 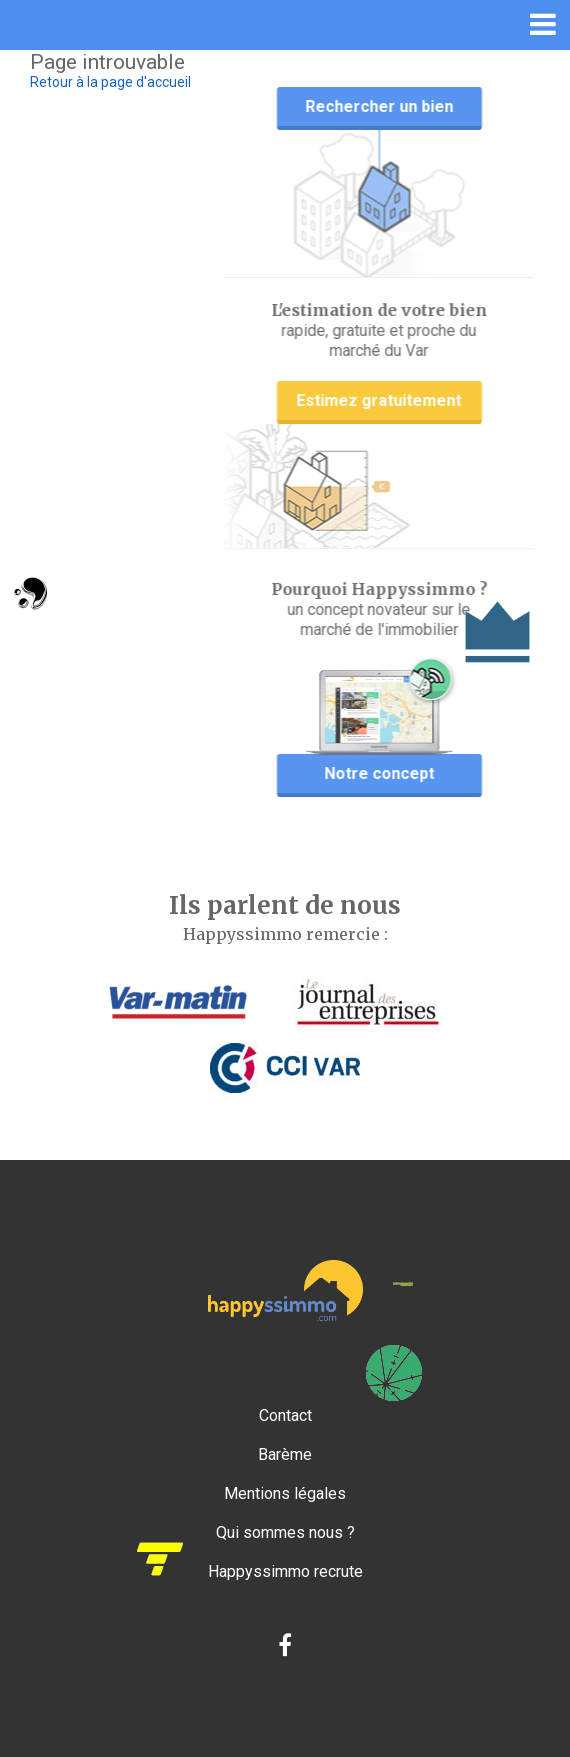 What do you see at coordinates (160, 1559) in the screenshot?
I see `taipy brand logo` at bounding box center [160, 1559].